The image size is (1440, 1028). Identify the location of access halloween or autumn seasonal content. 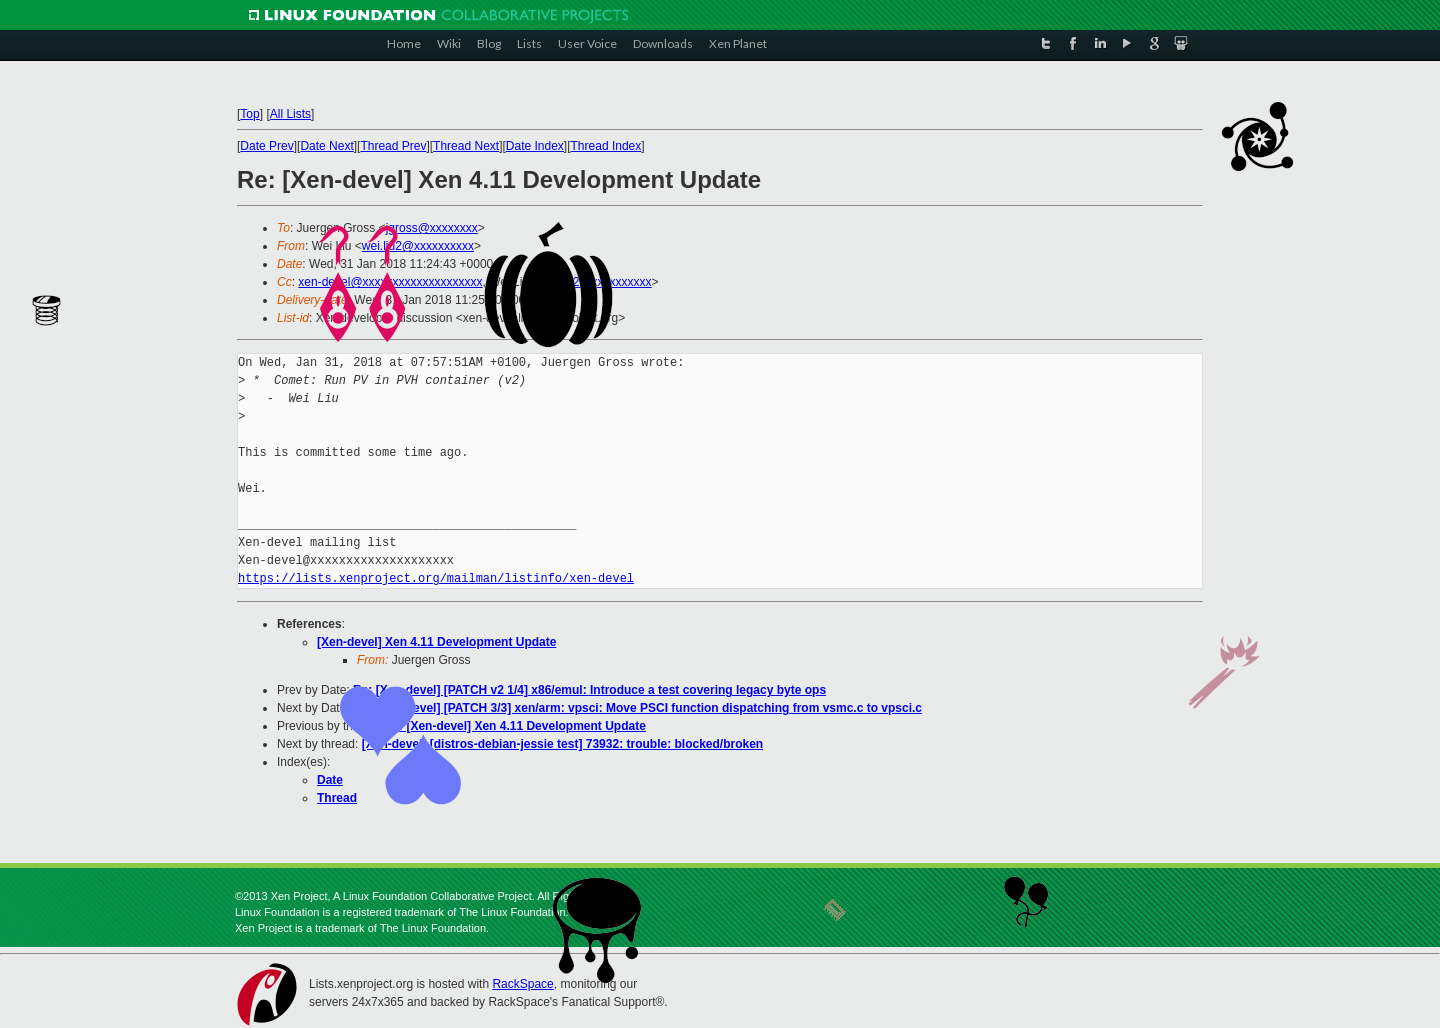
(548, 284).